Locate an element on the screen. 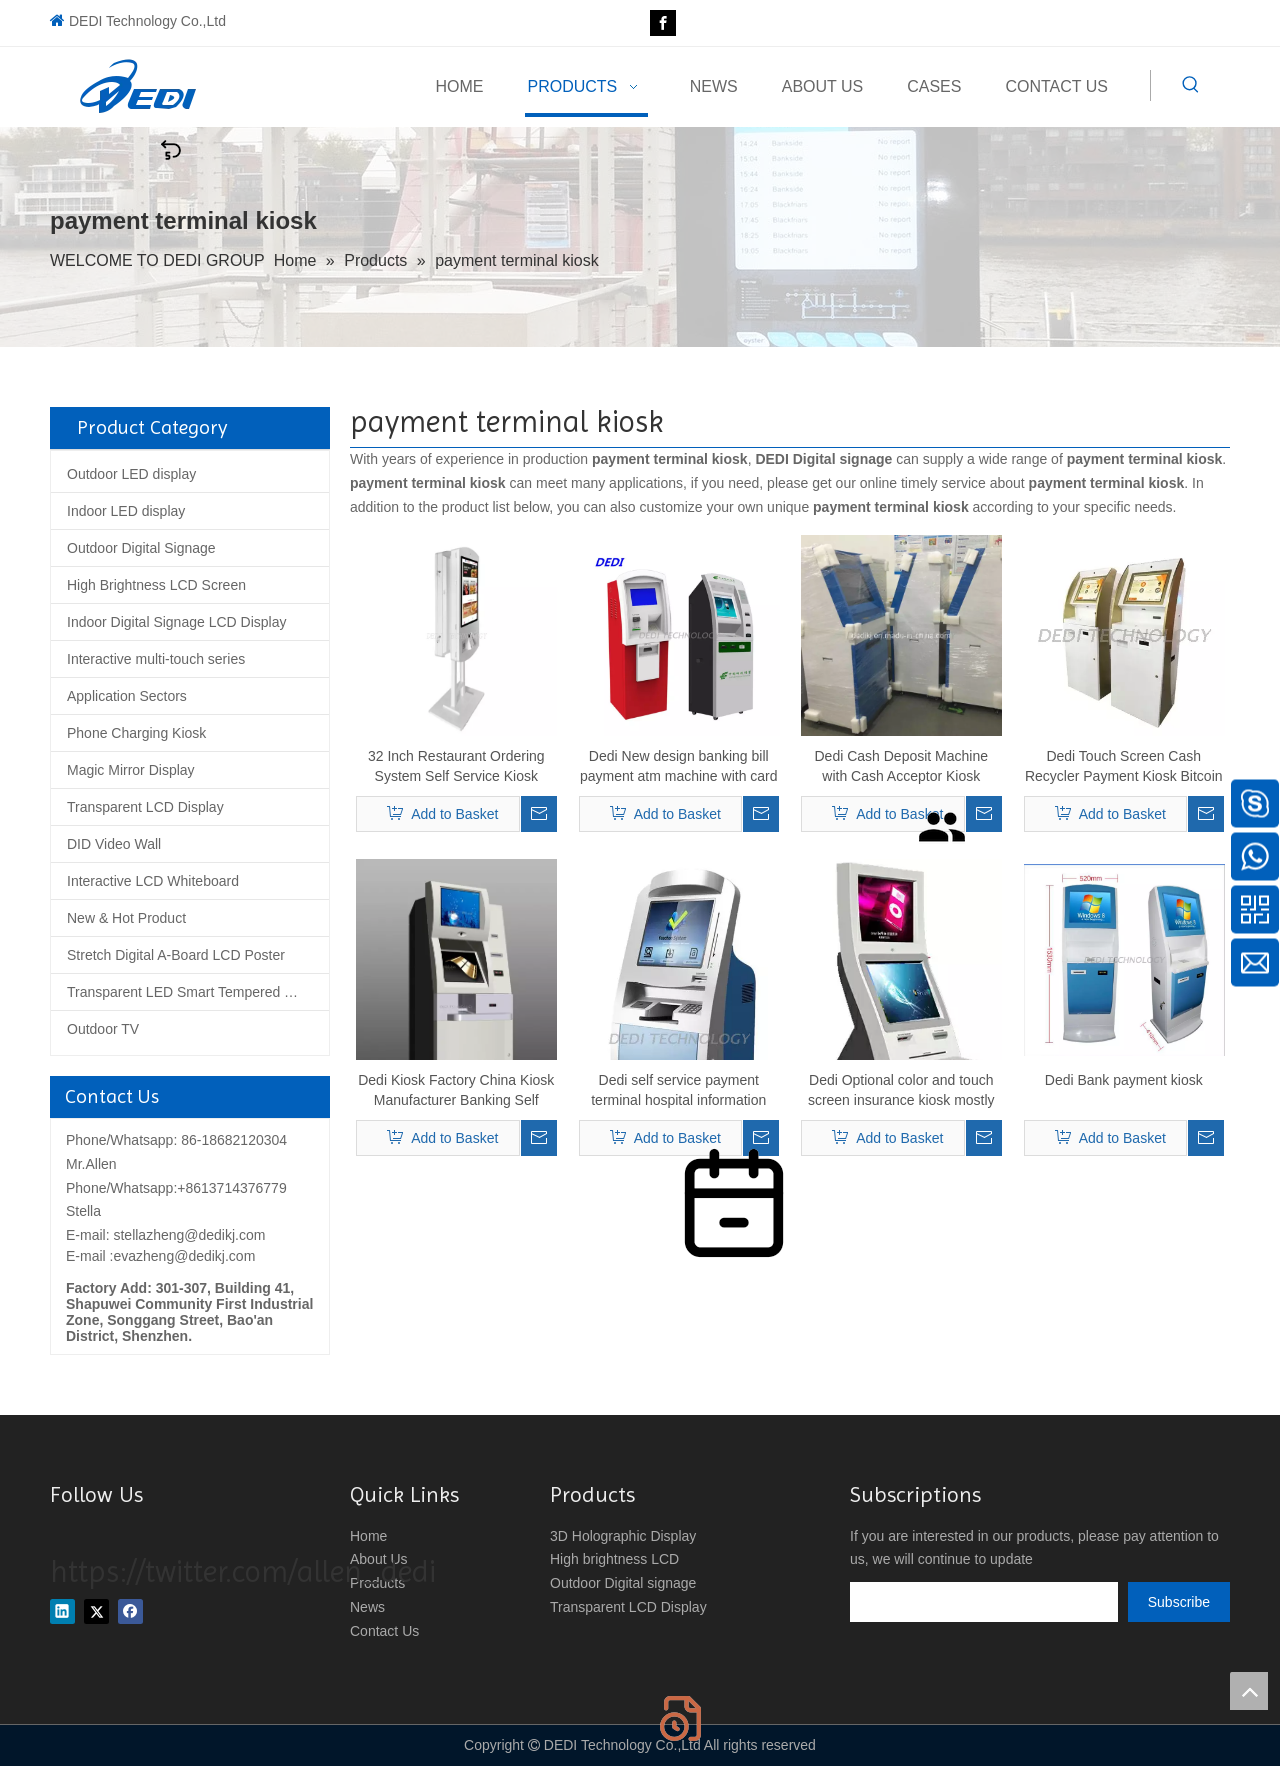 The width and height of the screenshot is (1280, 1766). view contacts or people list is located at coordinates (942, 827).